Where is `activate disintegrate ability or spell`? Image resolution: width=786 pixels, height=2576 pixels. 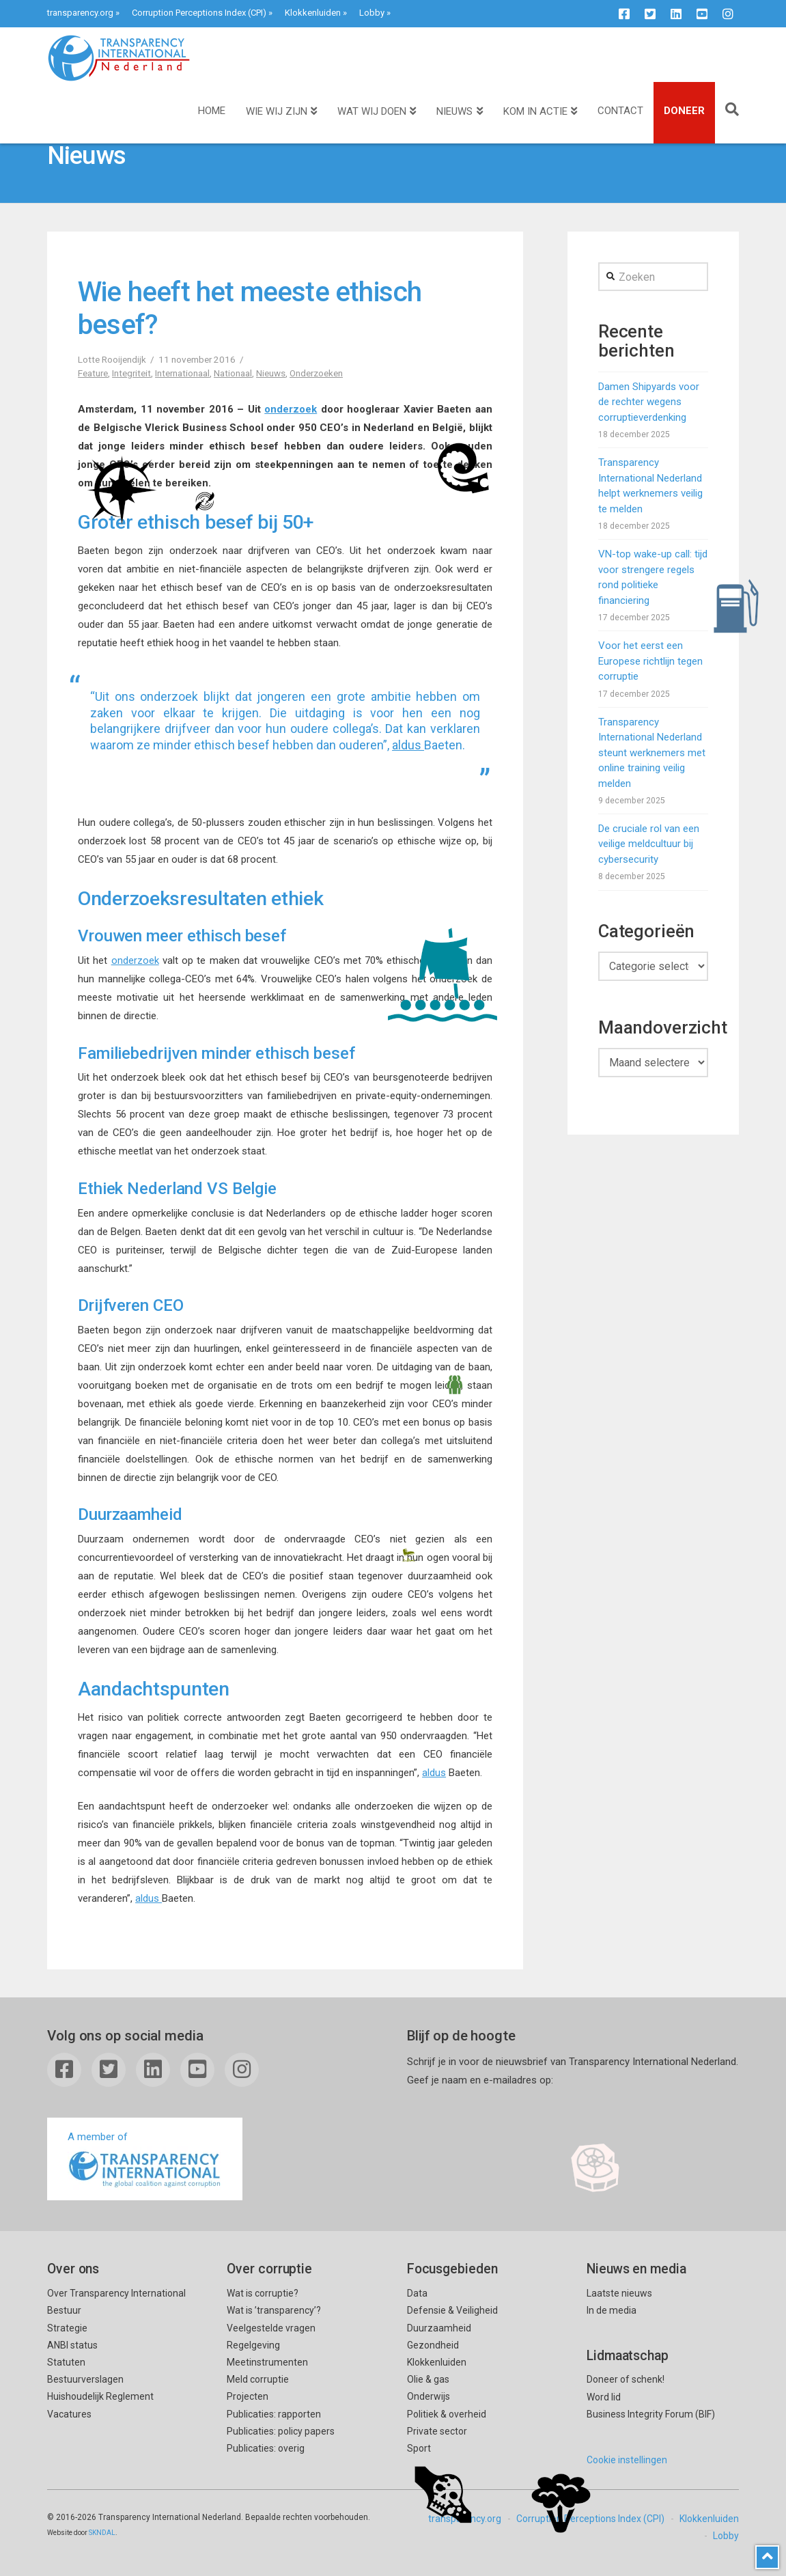
activate disintegrate ability or spell is located at coordinates (443, 2494).